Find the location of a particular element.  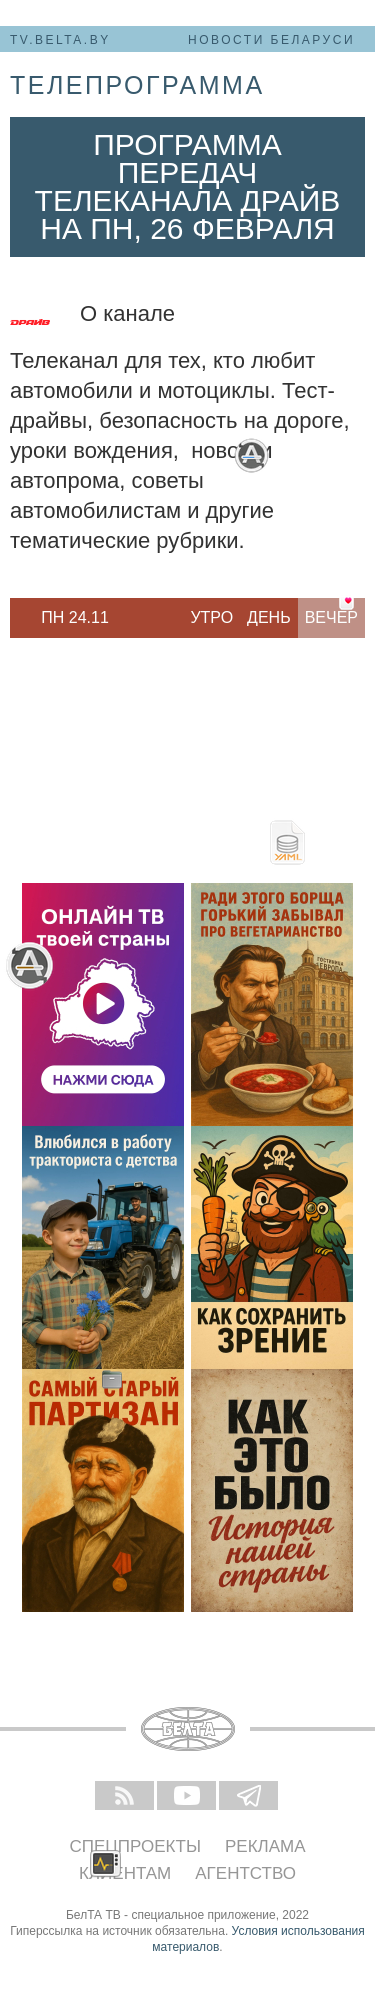

a yaml configuration file is located at coordinates (287, 842).